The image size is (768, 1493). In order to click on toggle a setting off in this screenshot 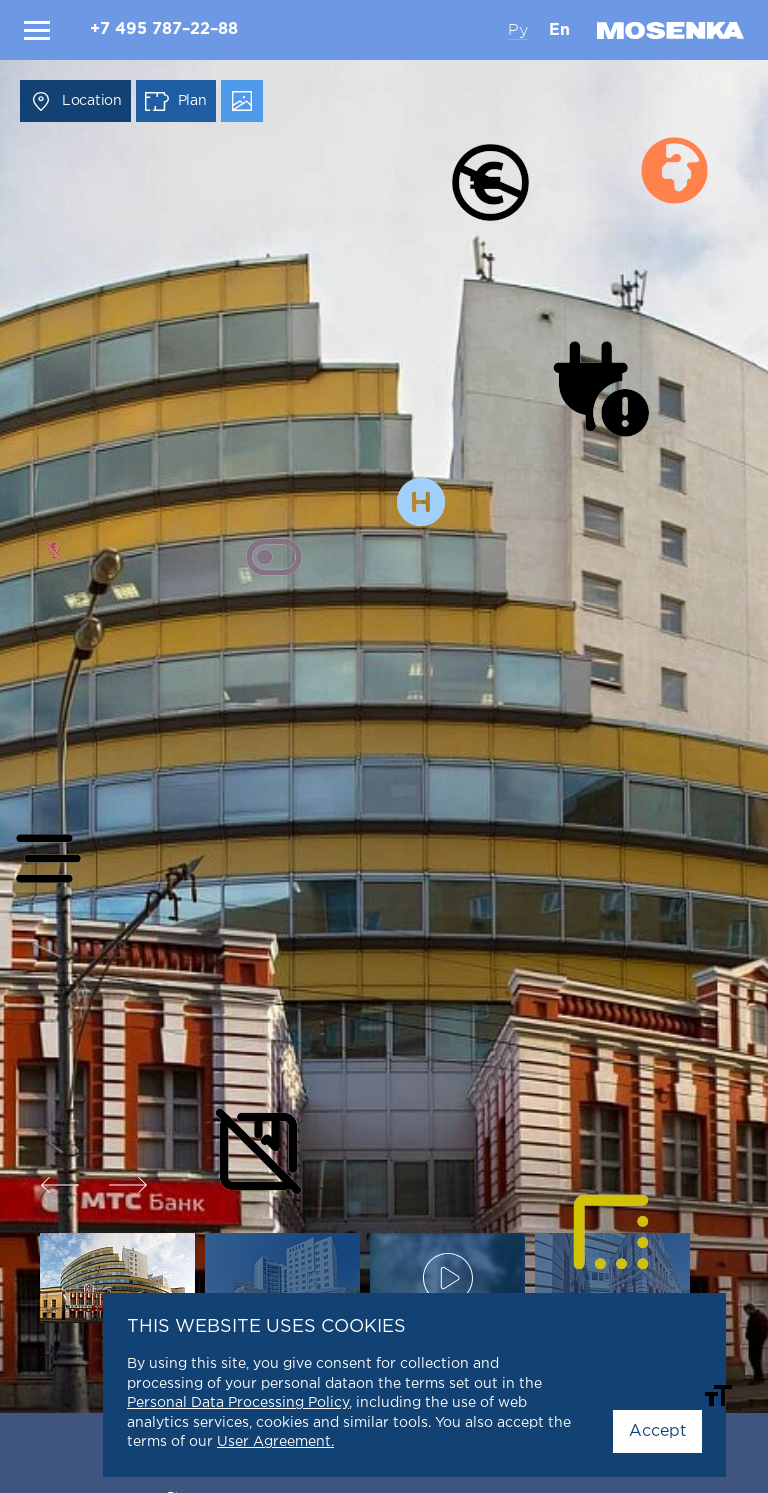, I will do `click(274, 557)`.